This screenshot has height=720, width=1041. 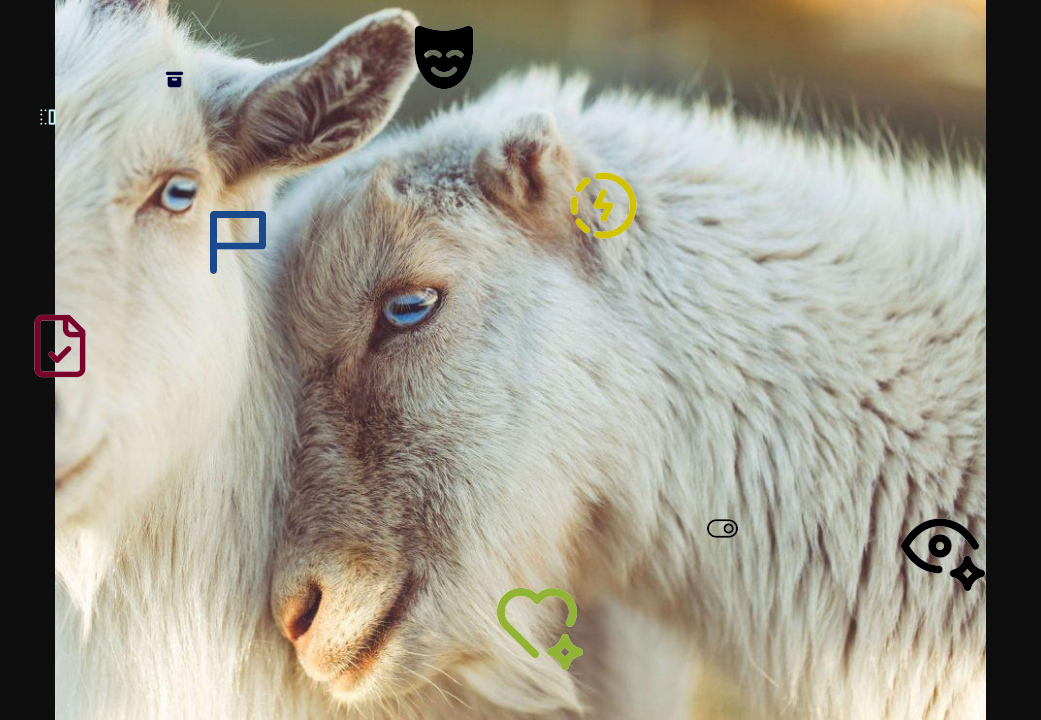 I want to click on flag an item for review, so click(x=238, y=239).